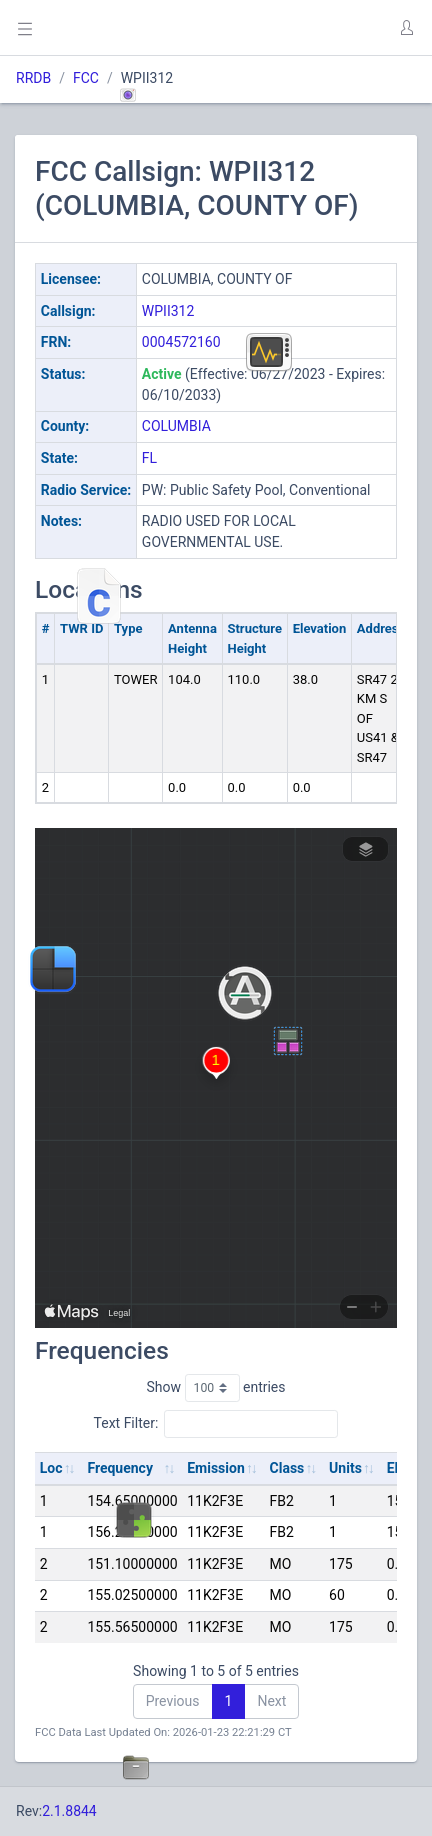  What do you see at coordinates (245, 993) in the screenshot?
I see `open the software update manager` at bounding box center [245, 993].